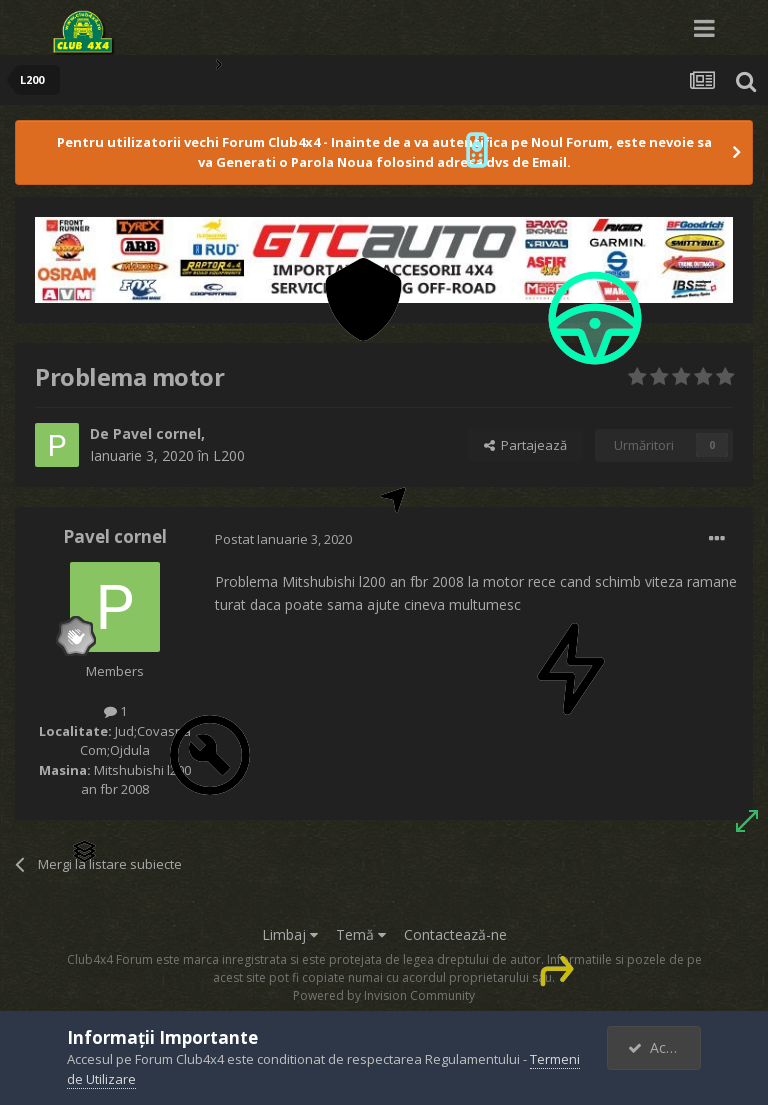  What do you see at coordinates (394, 498) in the screenshot?
I see `navigate to current location` at bounding box center [394, 498].